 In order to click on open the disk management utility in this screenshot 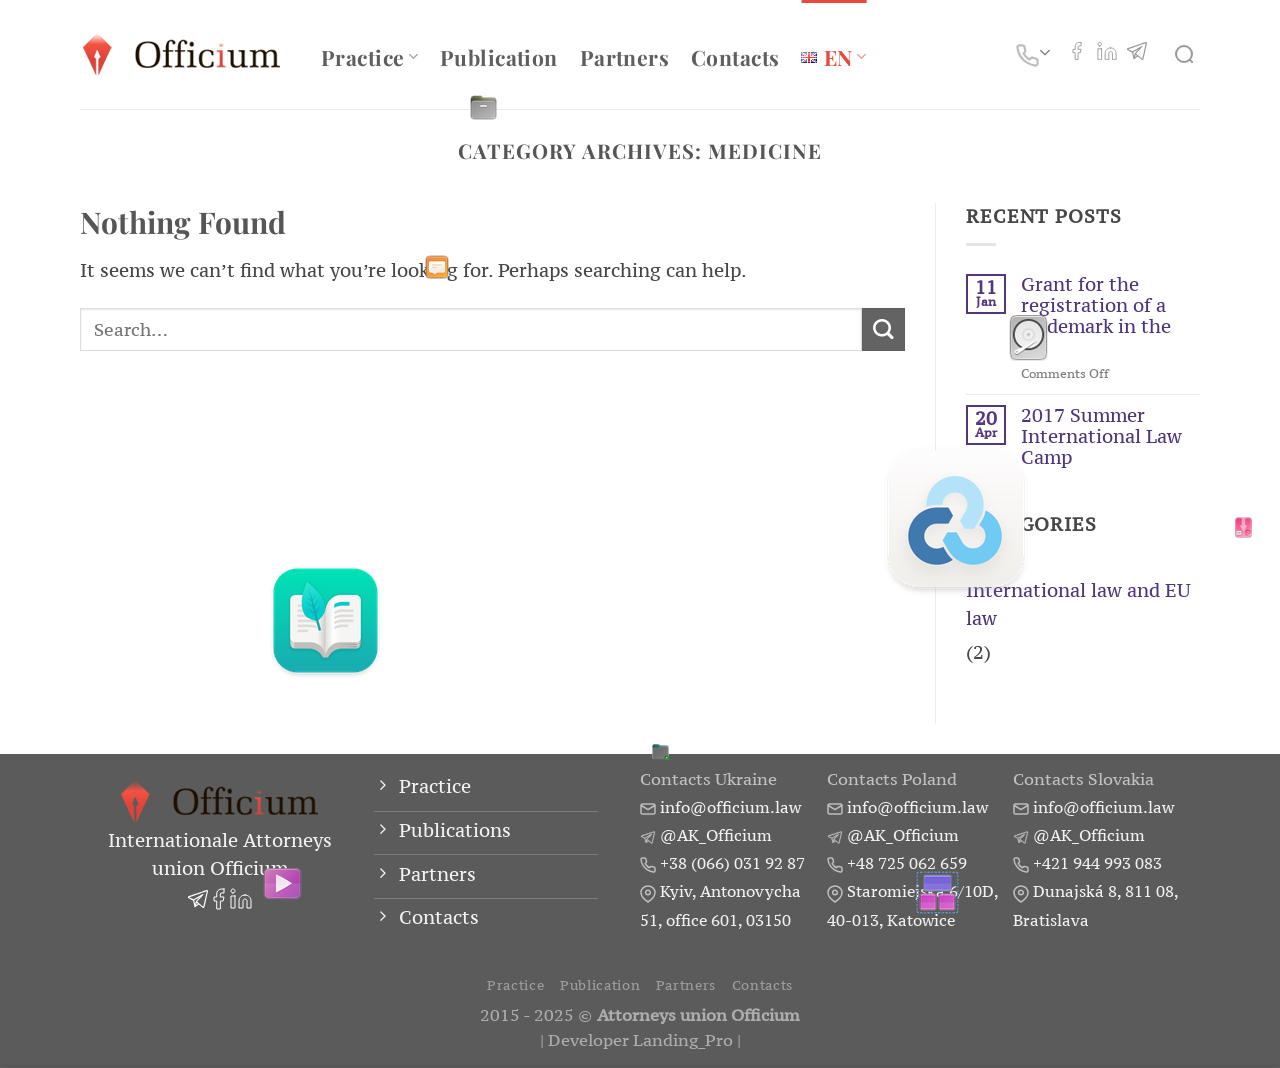, I will do `click(1028, 337)`.